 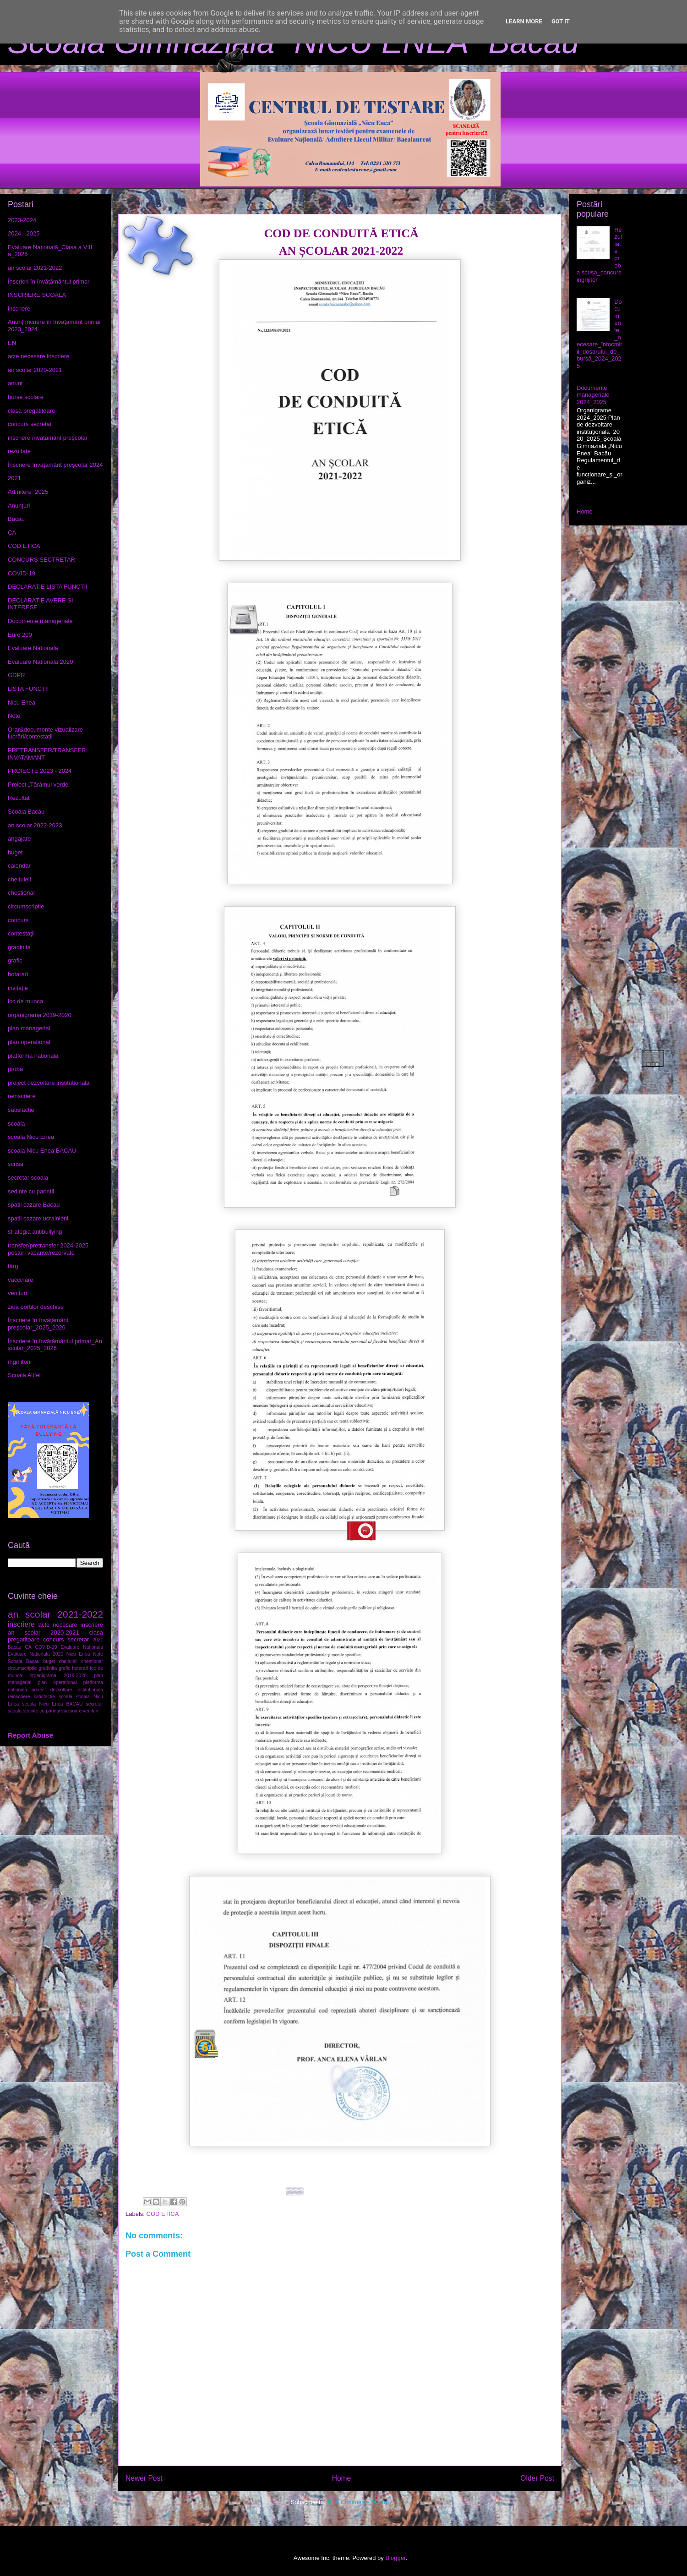 What do you see at coordinates (157, 245) in the screenshot?
I see `indicates an add-on or plugin file type` at bounding box center [157, 245].